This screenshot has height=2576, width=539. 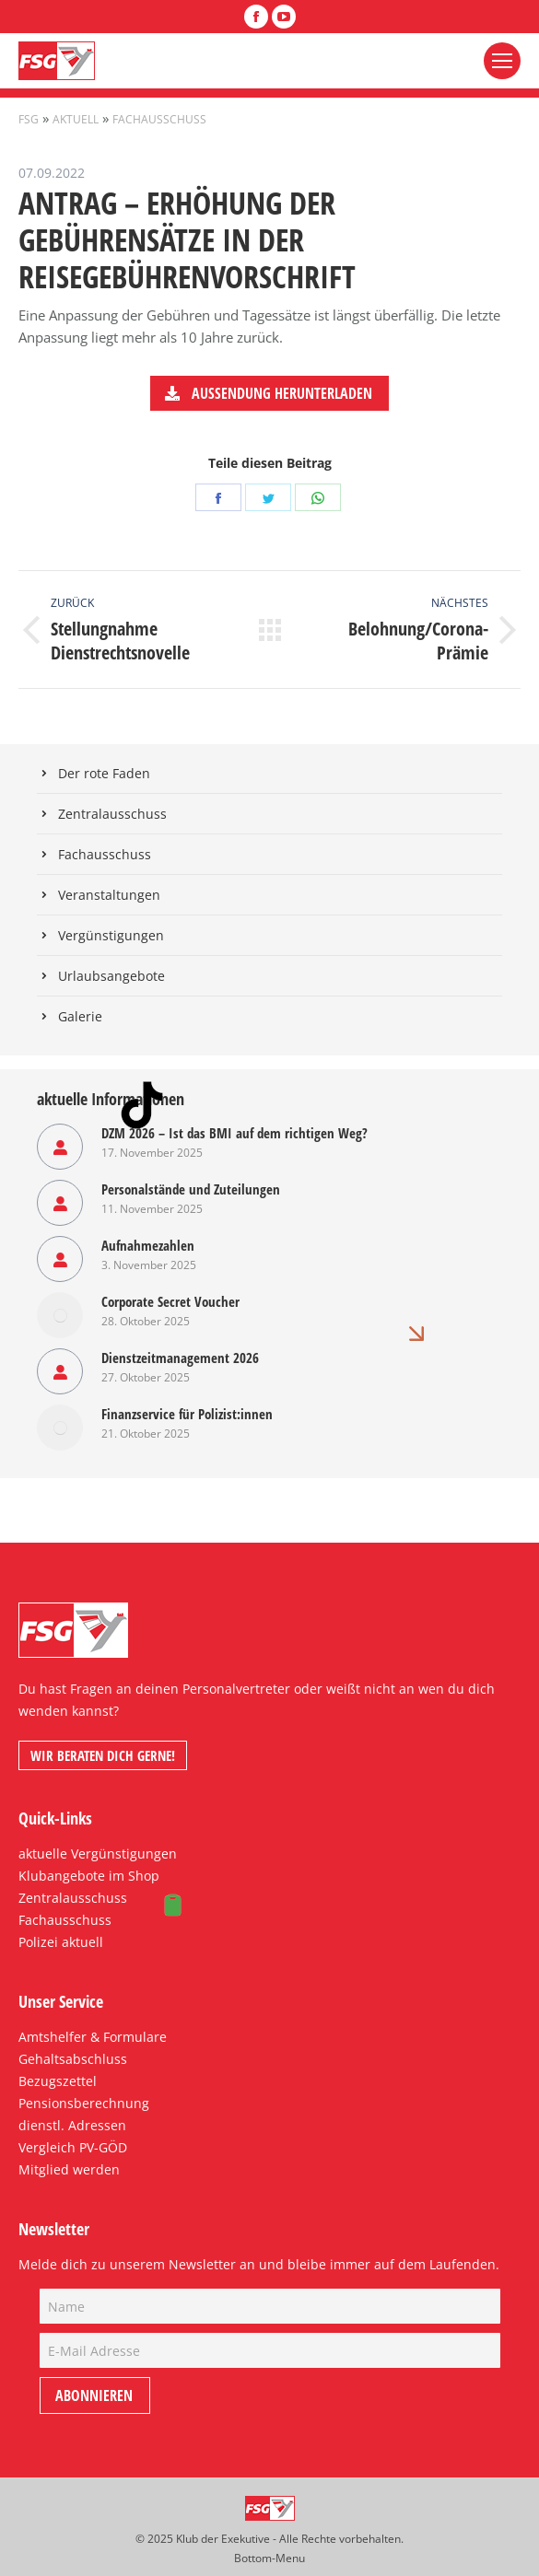 What do you see at coordinates (172, 1905) in the screenshot?
I see `copy to clipboard` at bounding box center [172, 1905].